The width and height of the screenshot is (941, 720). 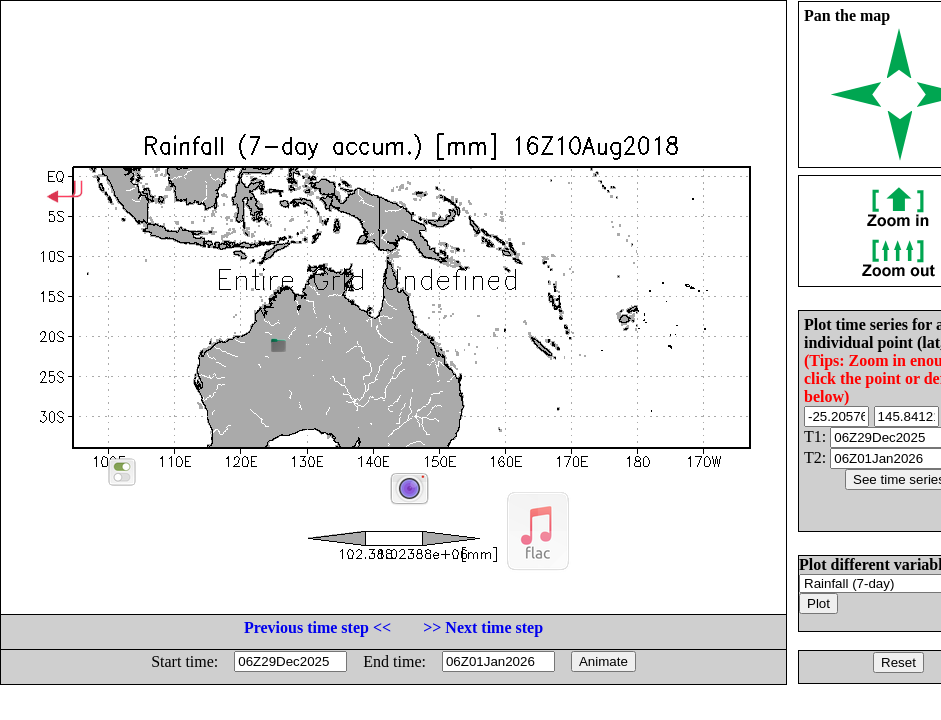 I want to click on reply to all recipients of an email, so click(x=64, y=189).